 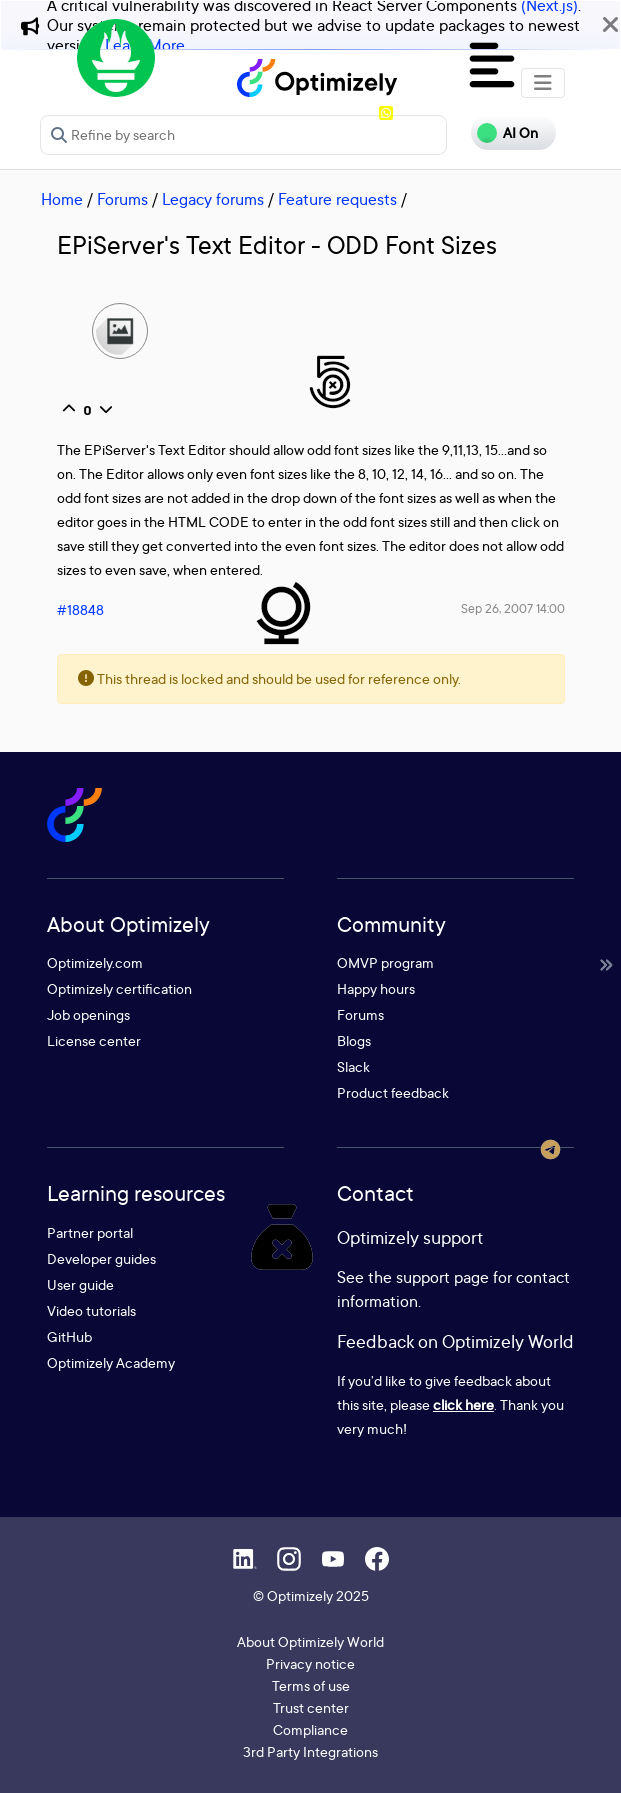 I want to click on align text to the left, so click(x=492, y=65).